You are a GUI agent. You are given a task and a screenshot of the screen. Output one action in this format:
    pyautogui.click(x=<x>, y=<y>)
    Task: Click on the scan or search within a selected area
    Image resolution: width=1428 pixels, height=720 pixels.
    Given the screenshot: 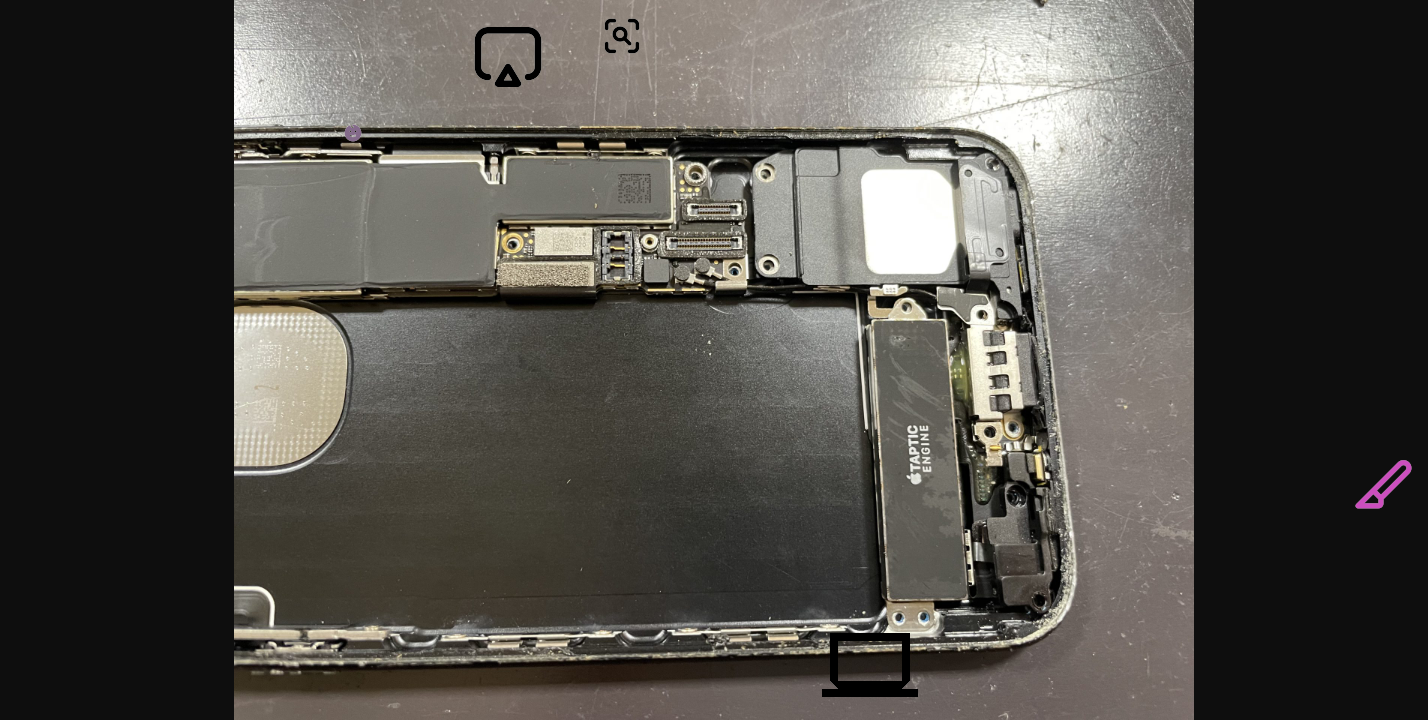 What is the action you would take?
    pyautogui.click(x=622, y=36)
    